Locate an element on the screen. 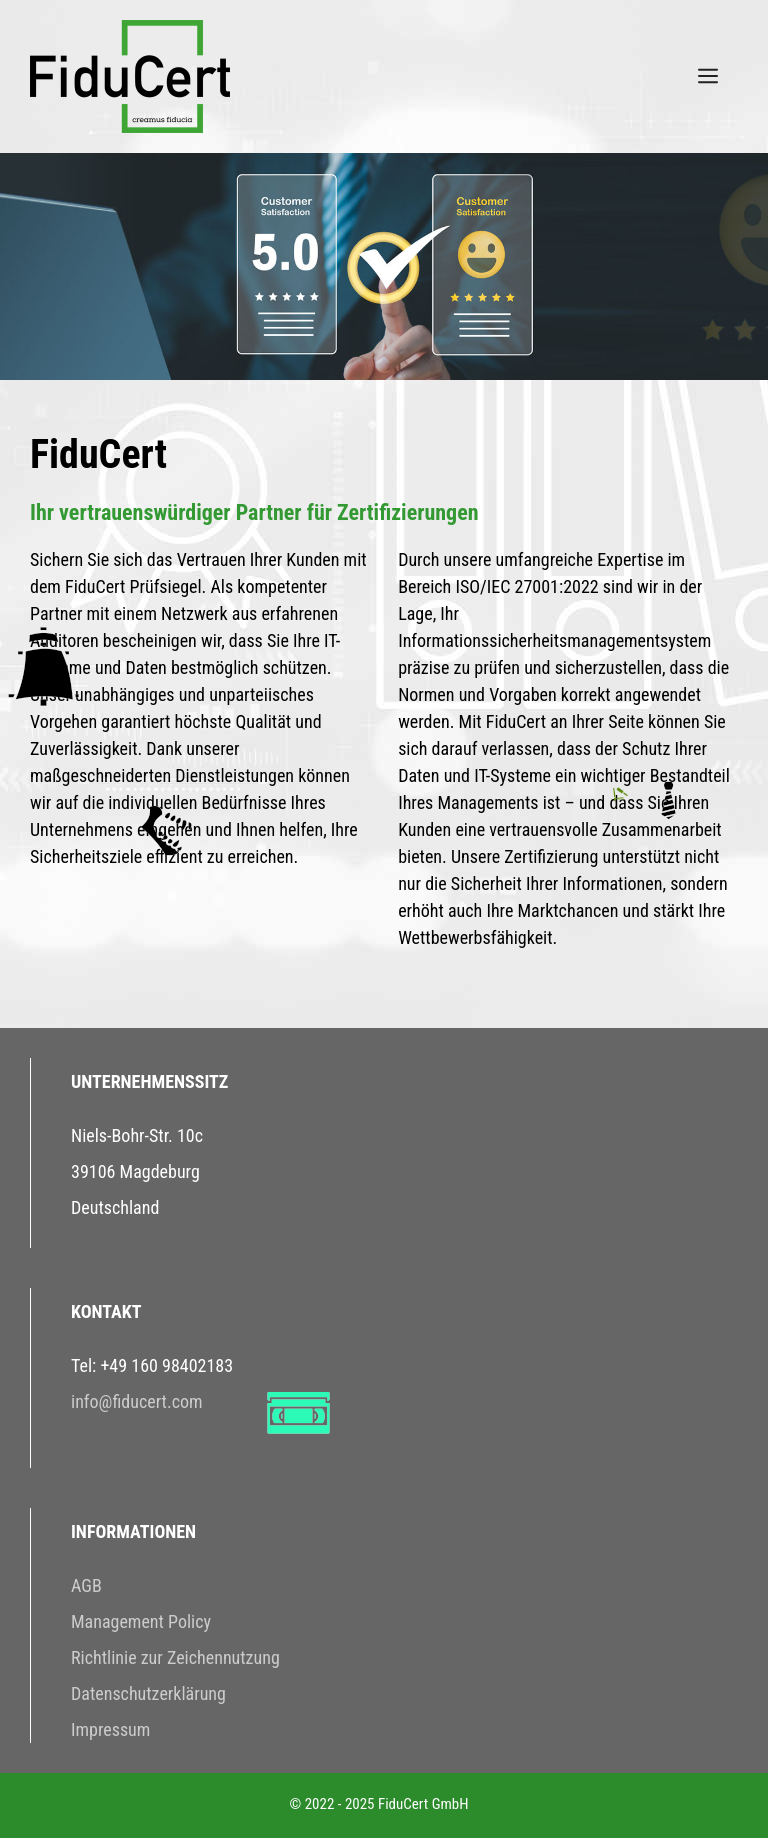 Image resolution: width=768 pixels, height=1838 pixels. navigate to sailing or boat-related content is located at coordinates (43, 666).